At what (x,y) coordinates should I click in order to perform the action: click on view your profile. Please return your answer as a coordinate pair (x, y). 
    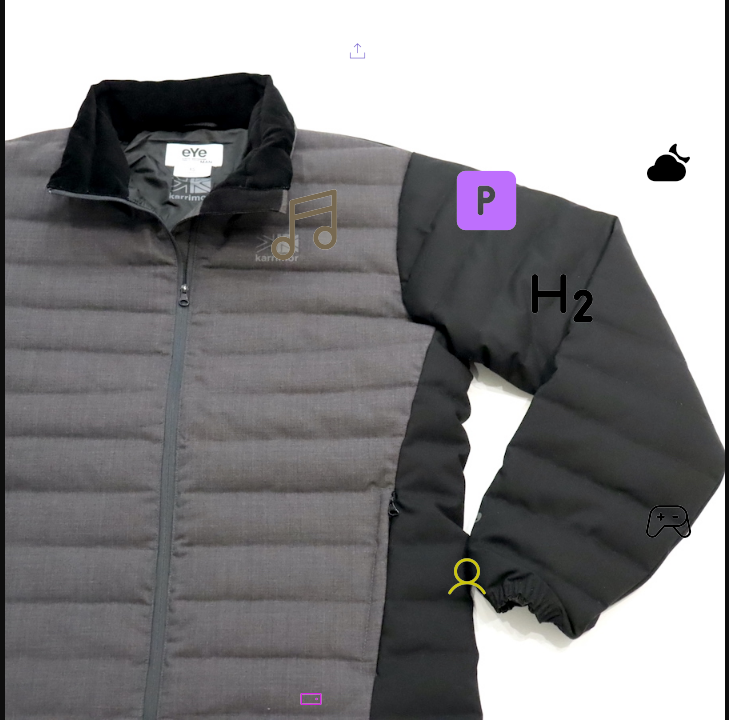
    Looking at the image, I should click on (467, 577).